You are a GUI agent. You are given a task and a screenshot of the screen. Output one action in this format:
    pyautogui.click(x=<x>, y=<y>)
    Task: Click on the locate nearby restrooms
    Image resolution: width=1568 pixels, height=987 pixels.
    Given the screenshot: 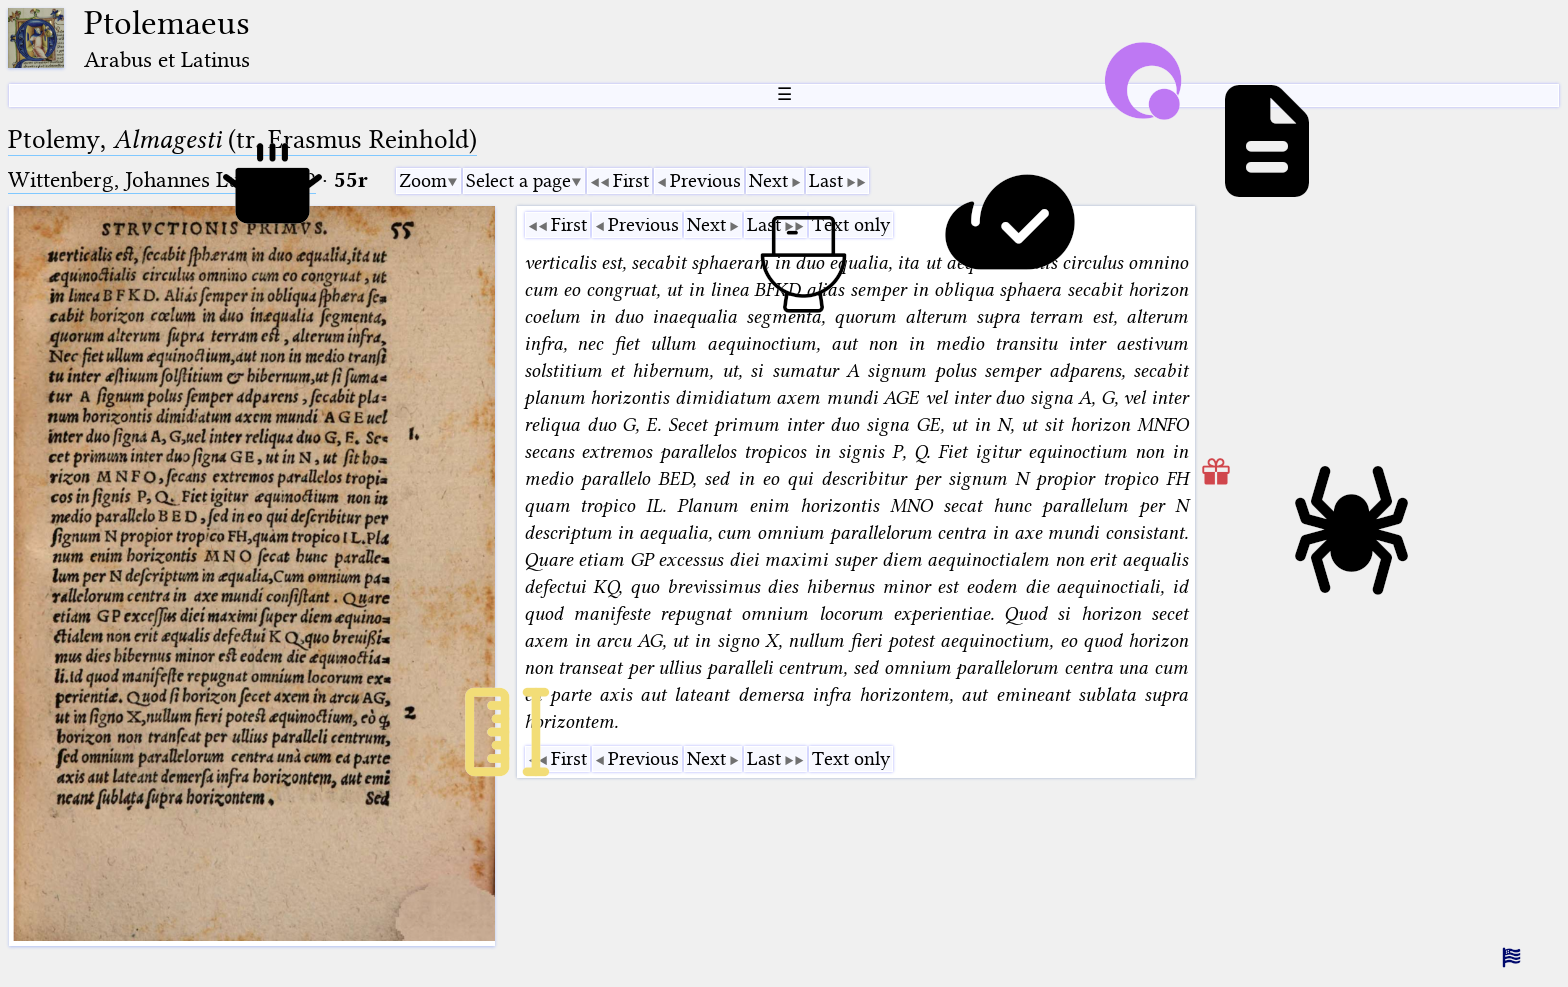 What is the action you would take?
    pyautogui.click(x=803, y=262)
    